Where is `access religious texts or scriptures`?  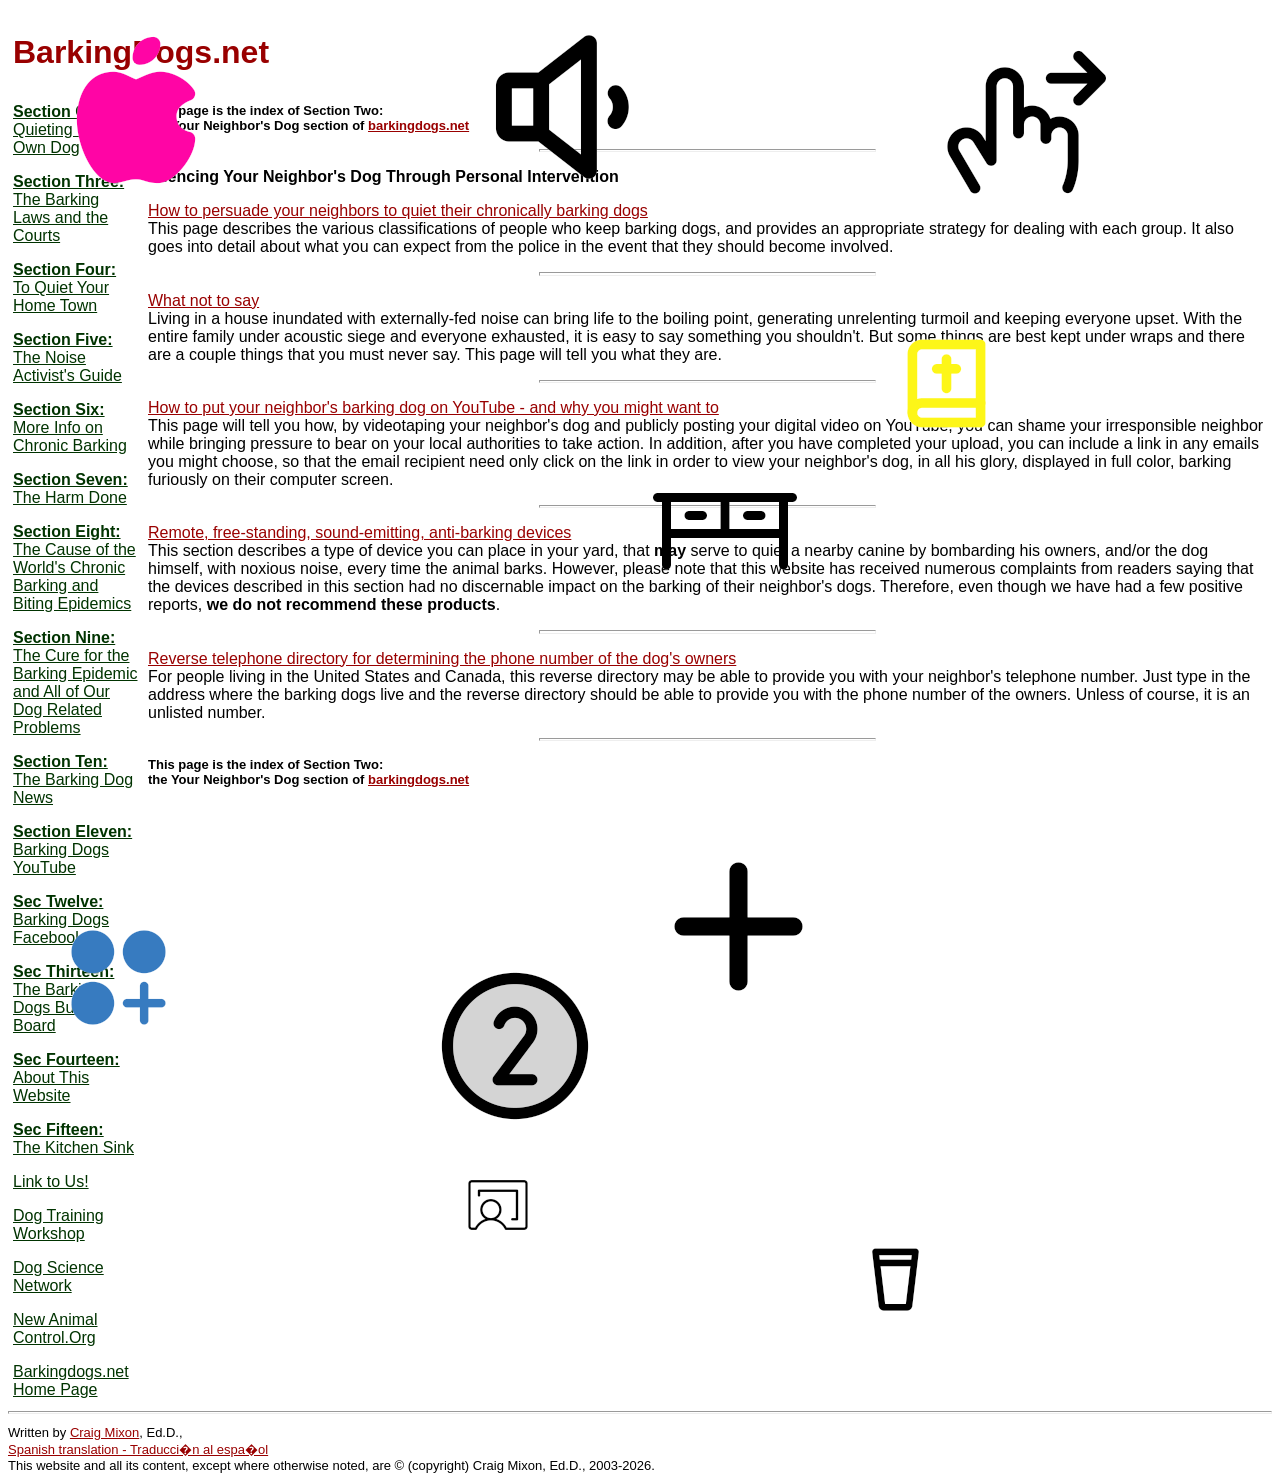
access religious texts or scriptures is located at coordinates (946, 383).